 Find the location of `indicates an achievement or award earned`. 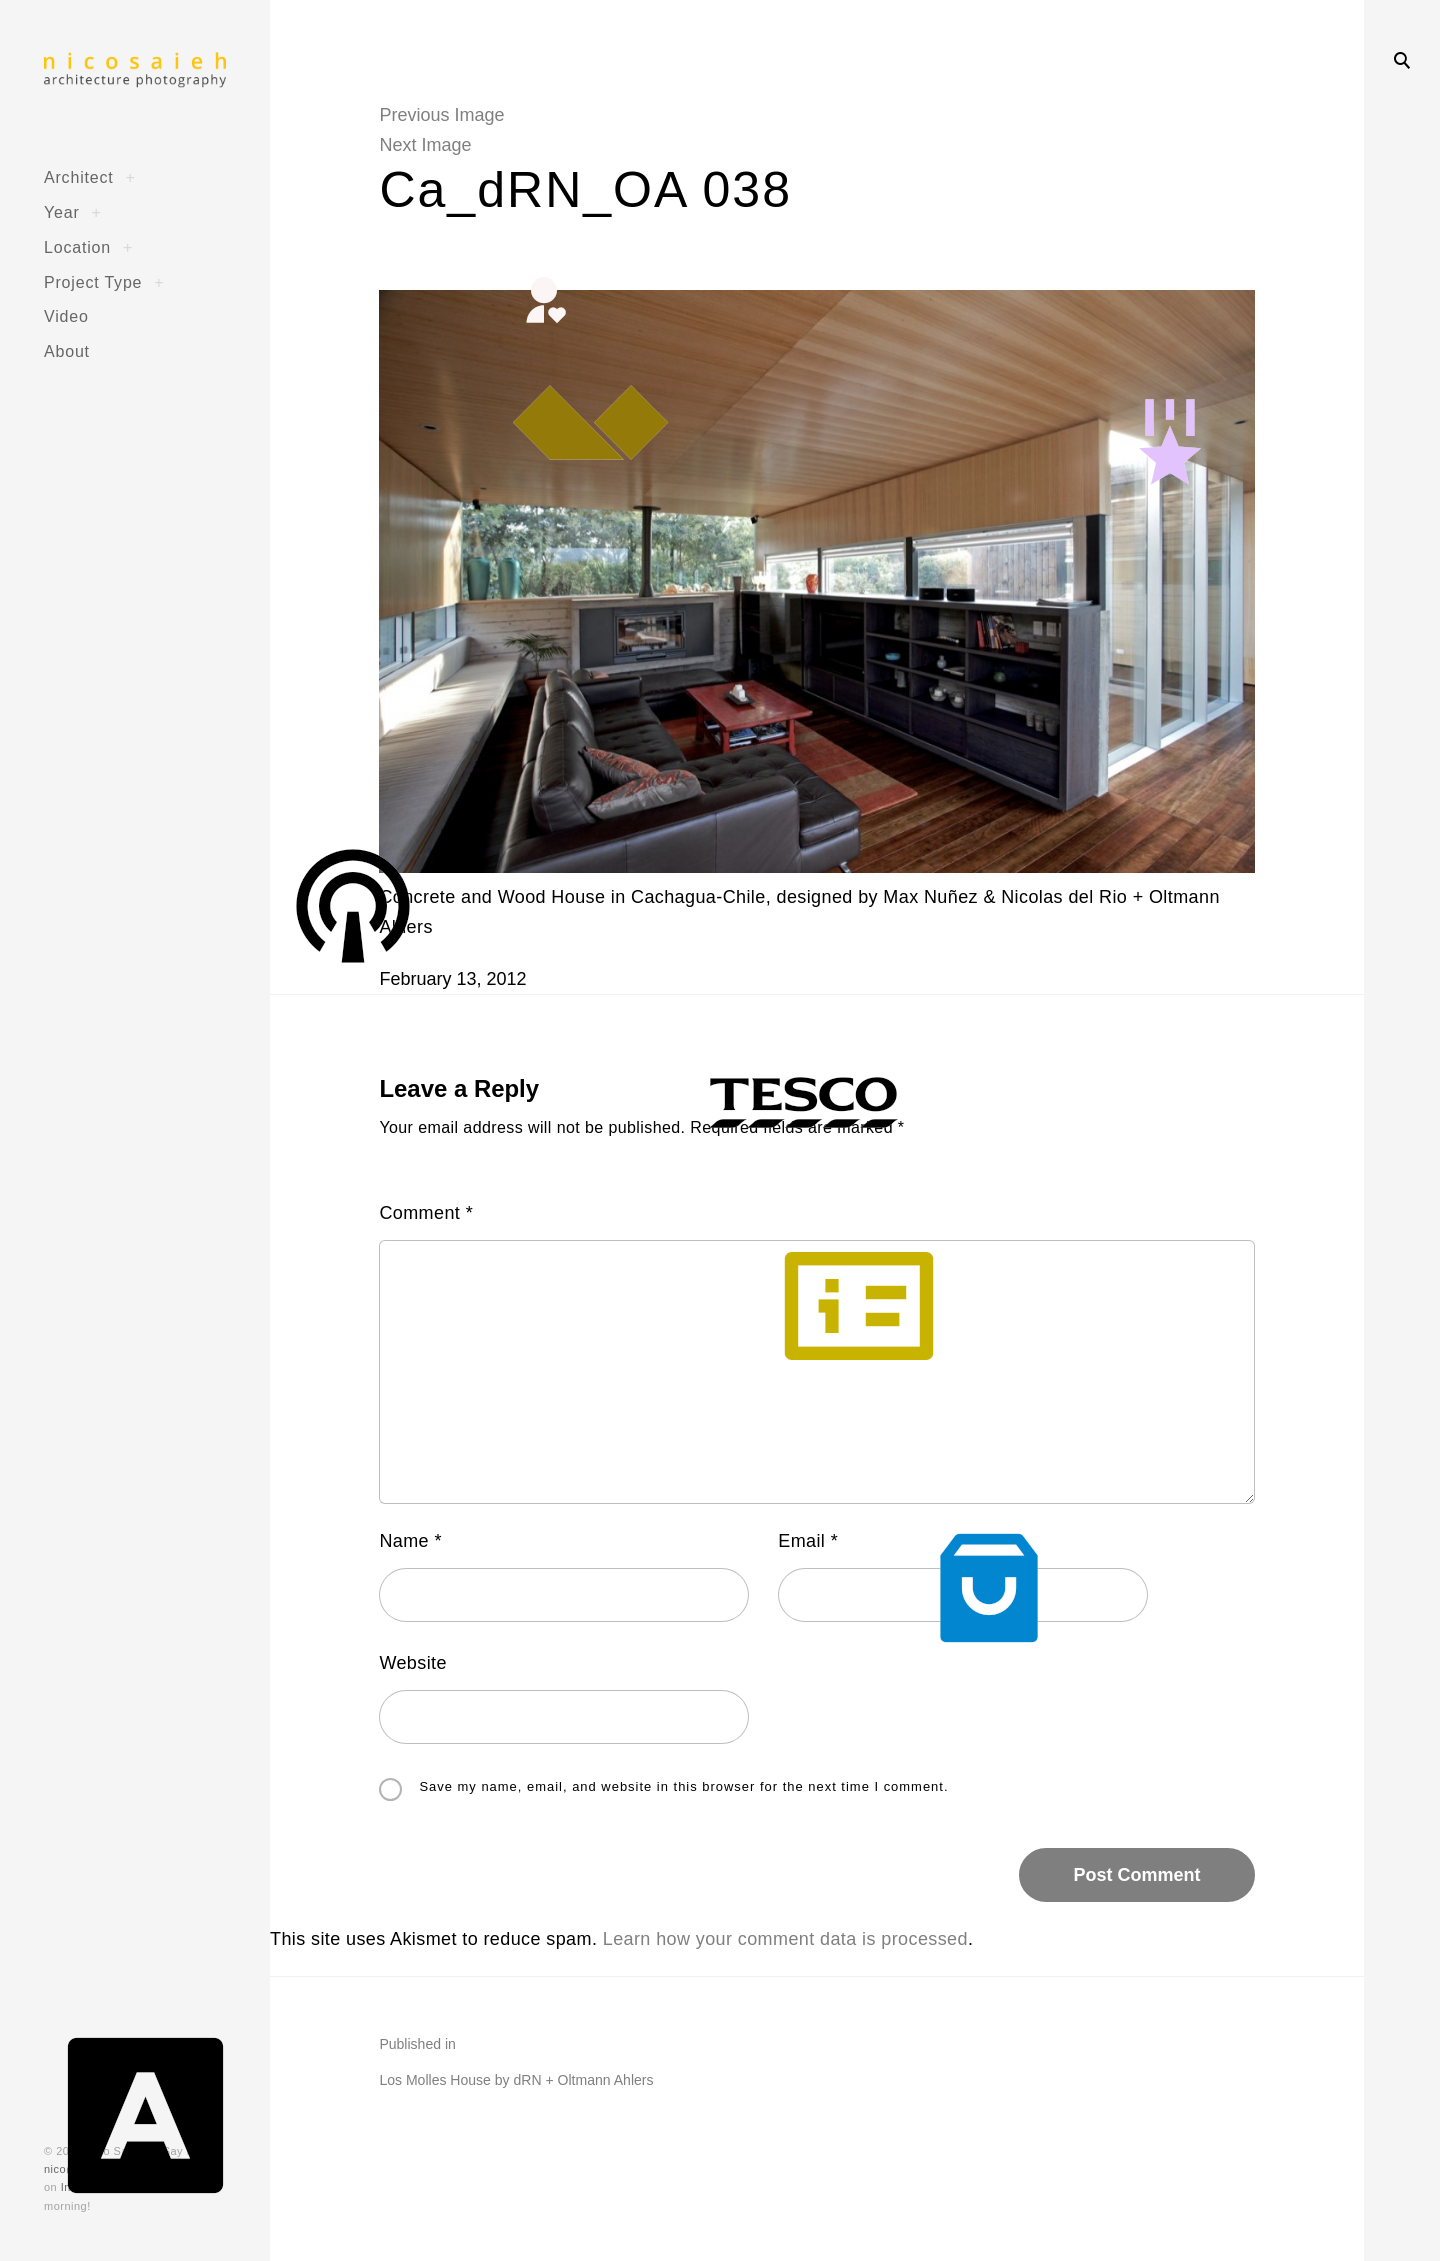

indicates an achievement or award earned is located at coordinates (1170, 440).